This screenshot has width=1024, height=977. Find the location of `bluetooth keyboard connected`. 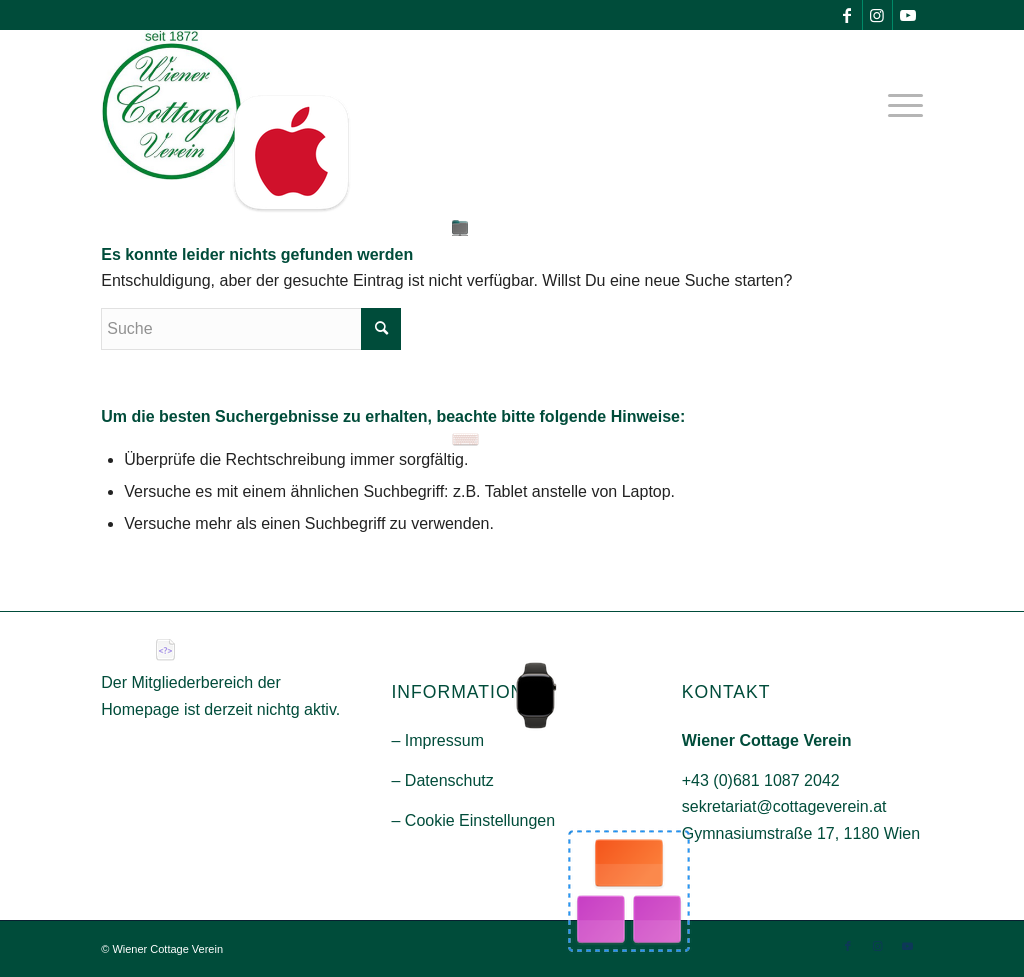

bluetooth keyboard connected is located at coordinates (465, 439).